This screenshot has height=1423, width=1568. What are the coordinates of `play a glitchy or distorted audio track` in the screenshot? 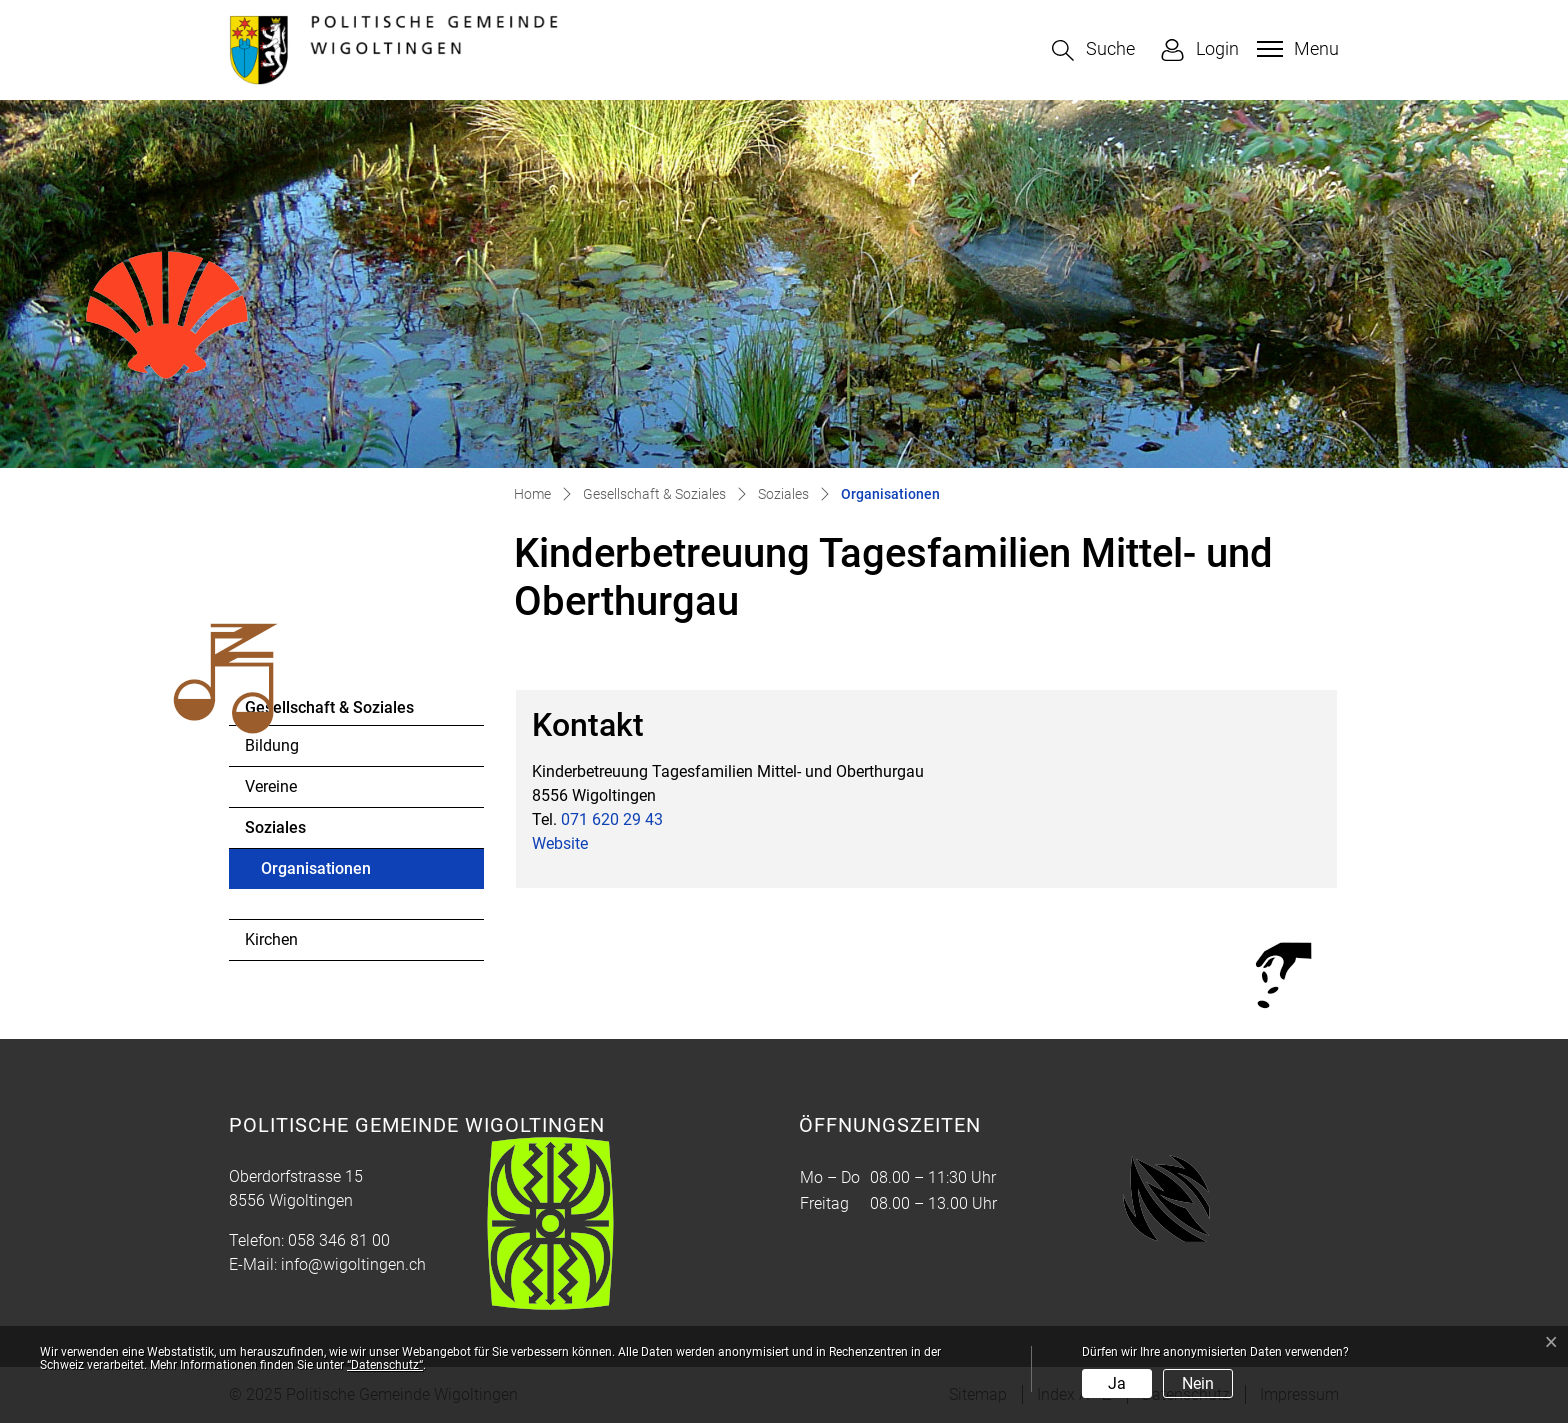 It's located at (226, 679).